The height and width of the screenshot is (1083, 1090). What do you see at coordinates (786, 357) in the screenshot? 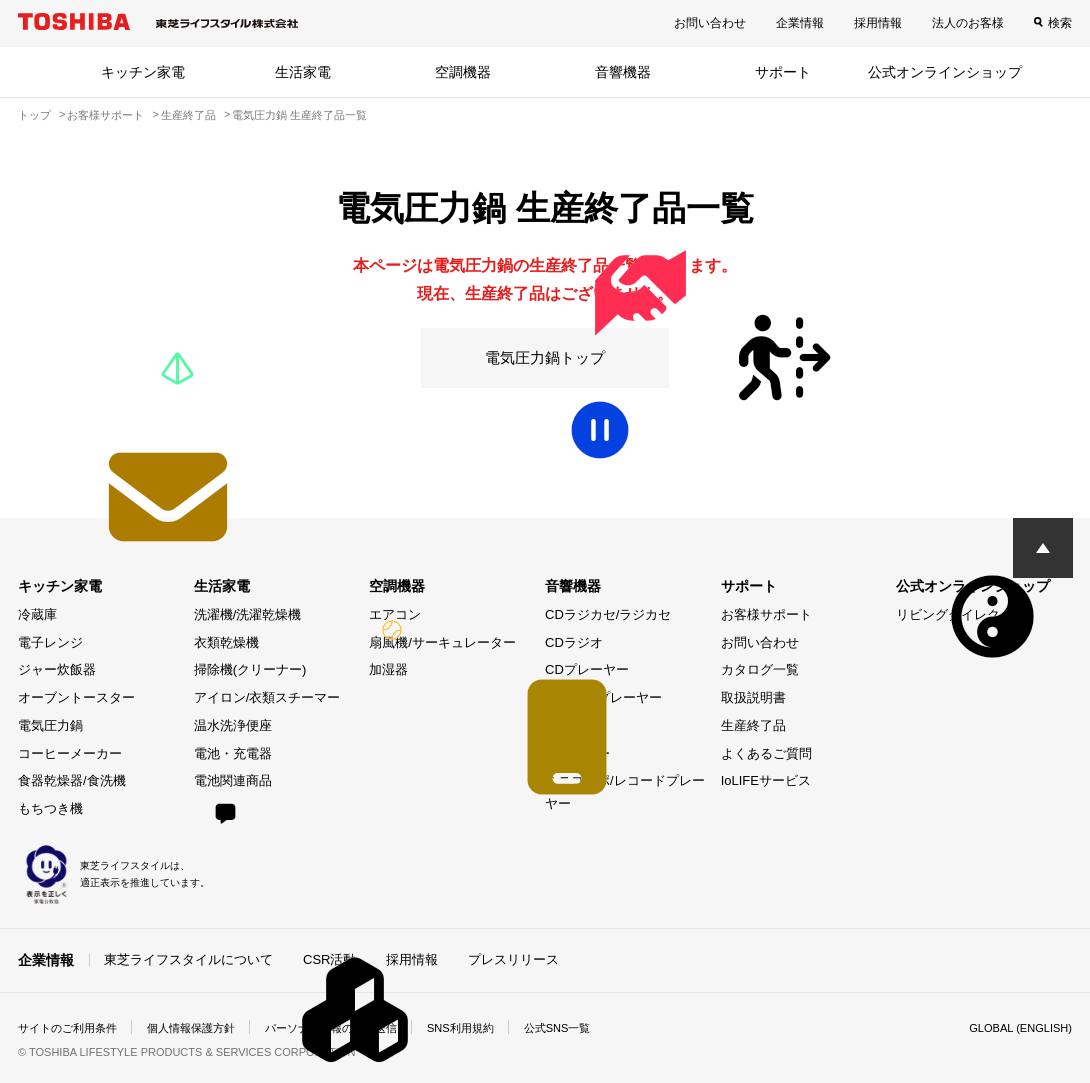
I see `exit or leave current area` at bounding box center [786, 357].